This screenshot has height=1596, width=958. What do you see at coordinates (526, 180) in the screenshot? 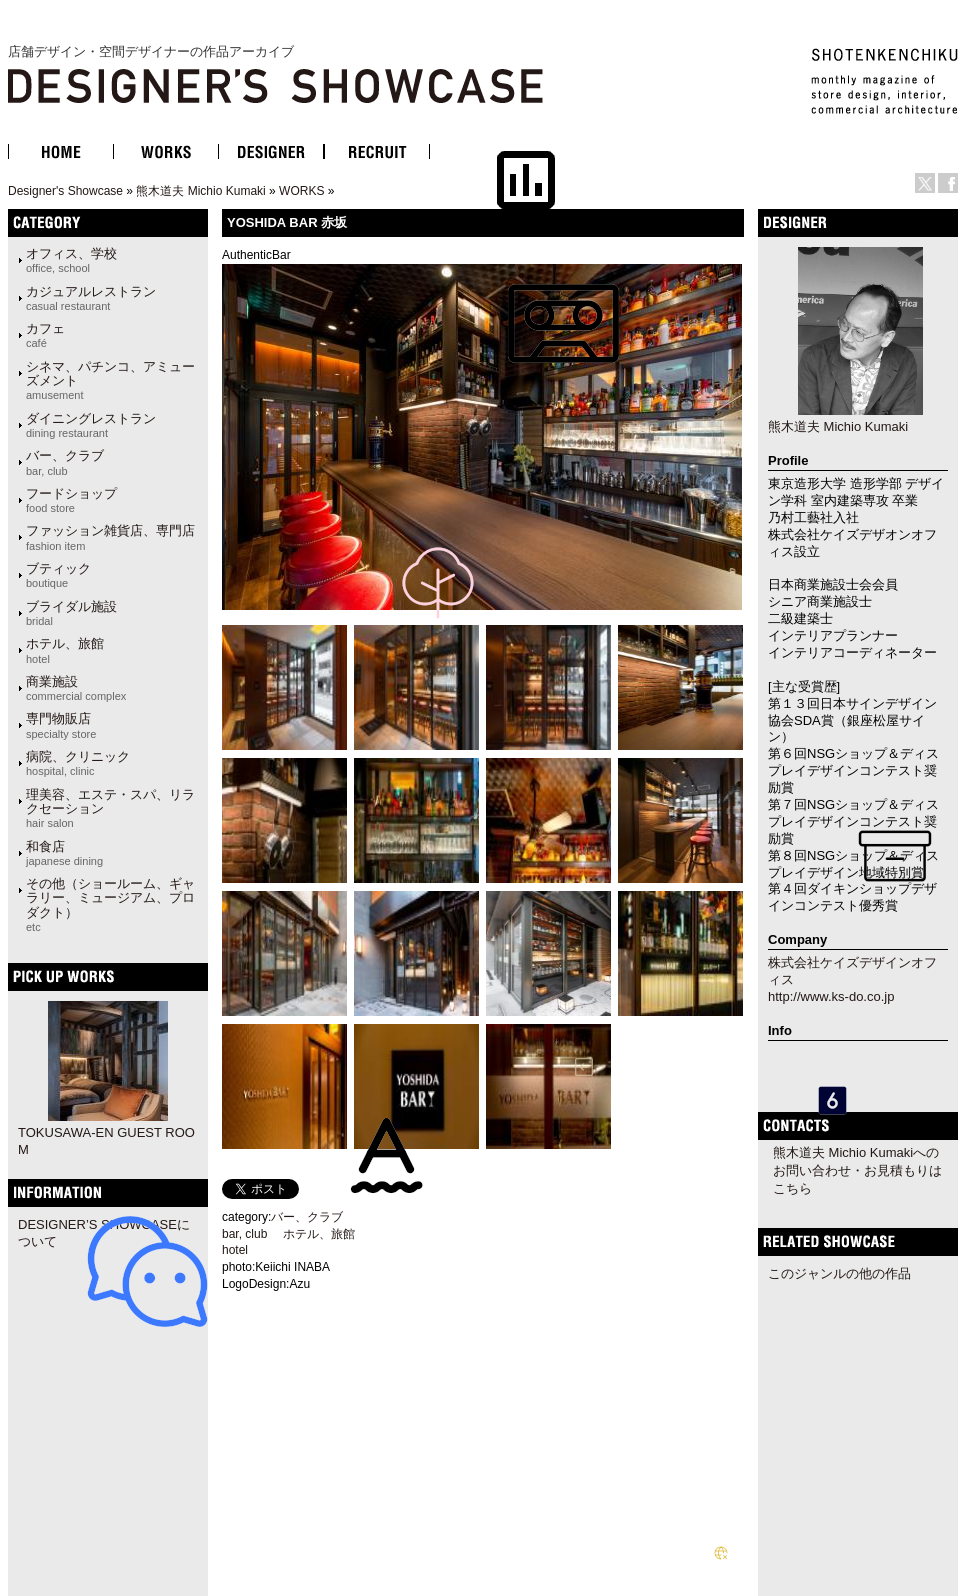
I see `insert a chart or graph into the document` at bounding box center [526, 180].